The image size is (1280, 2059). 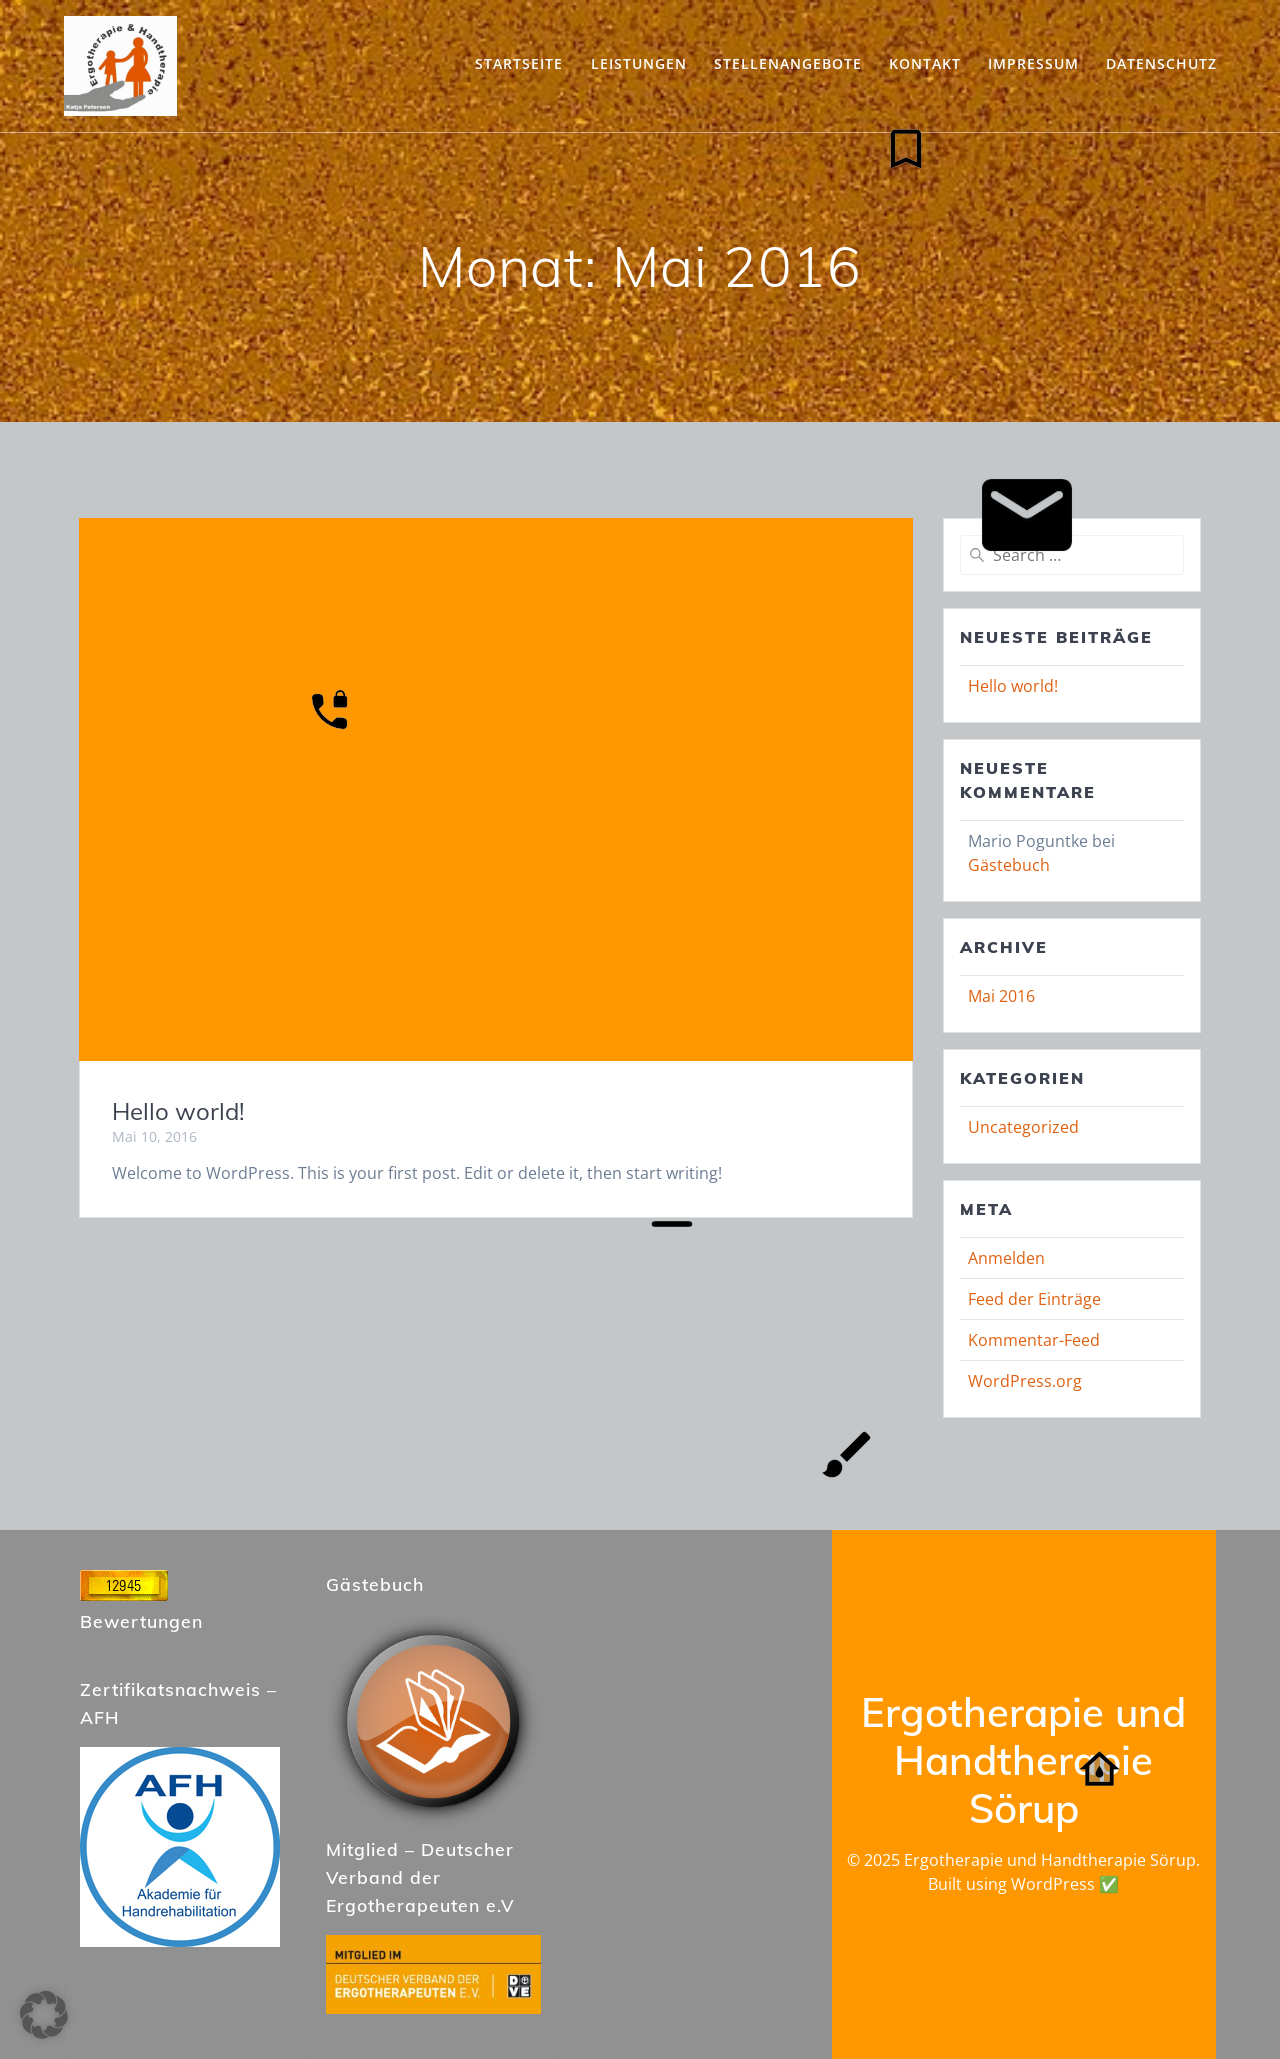 I want to click on save this item for later, so click(x=906, y=149).